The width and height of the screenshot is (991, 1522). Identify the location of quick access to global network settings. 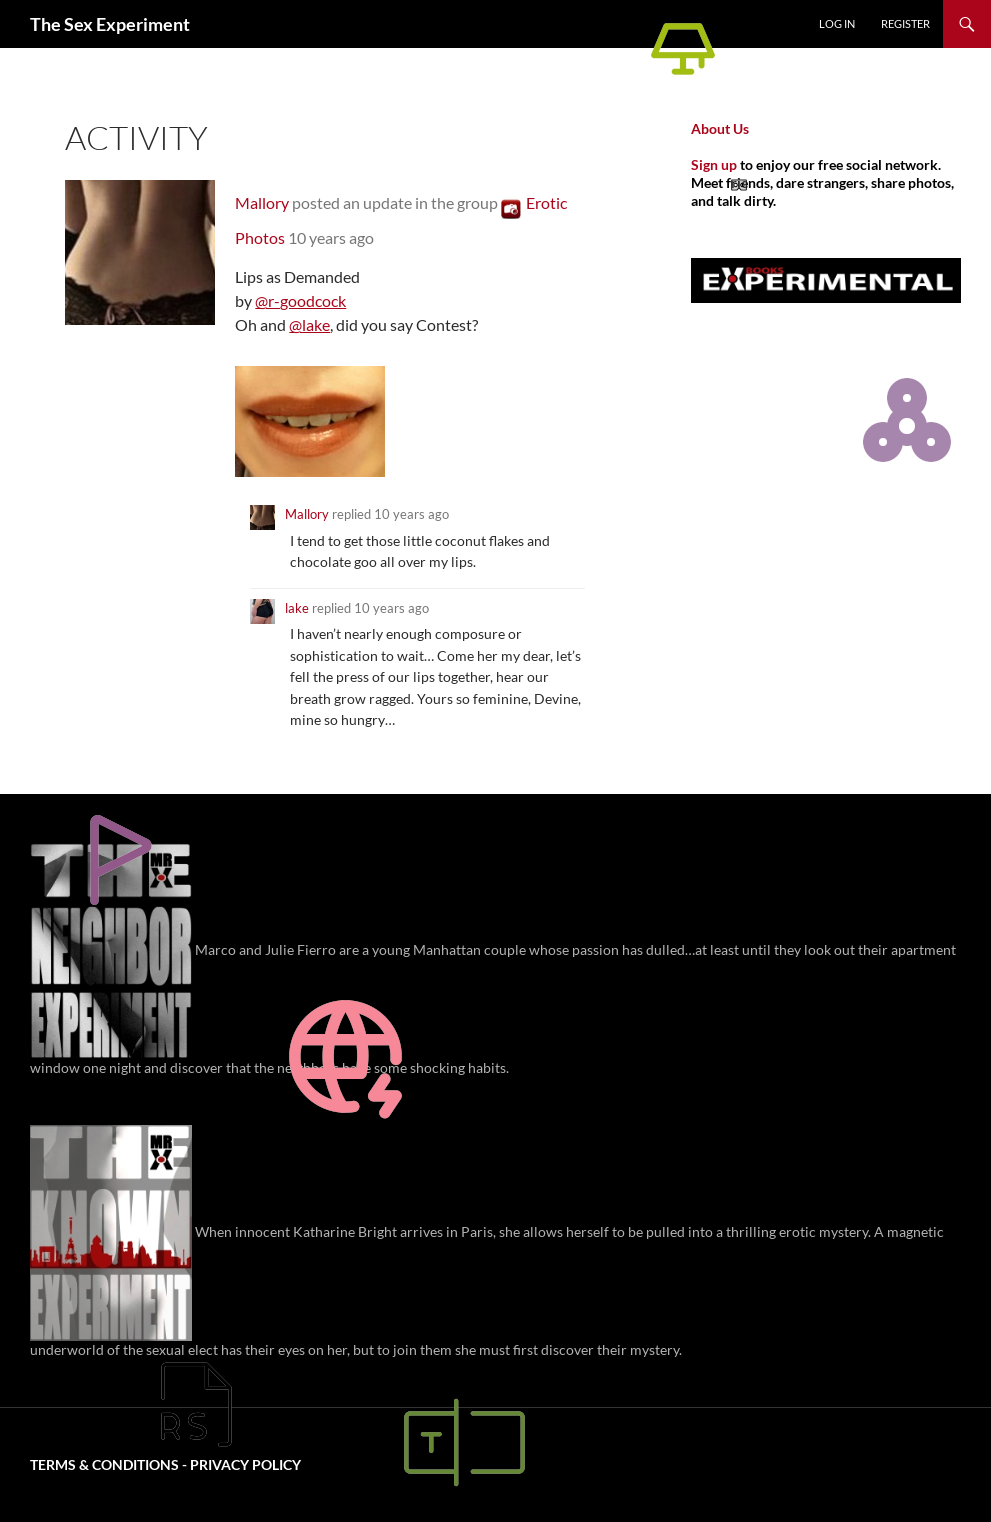
(345, 1056).